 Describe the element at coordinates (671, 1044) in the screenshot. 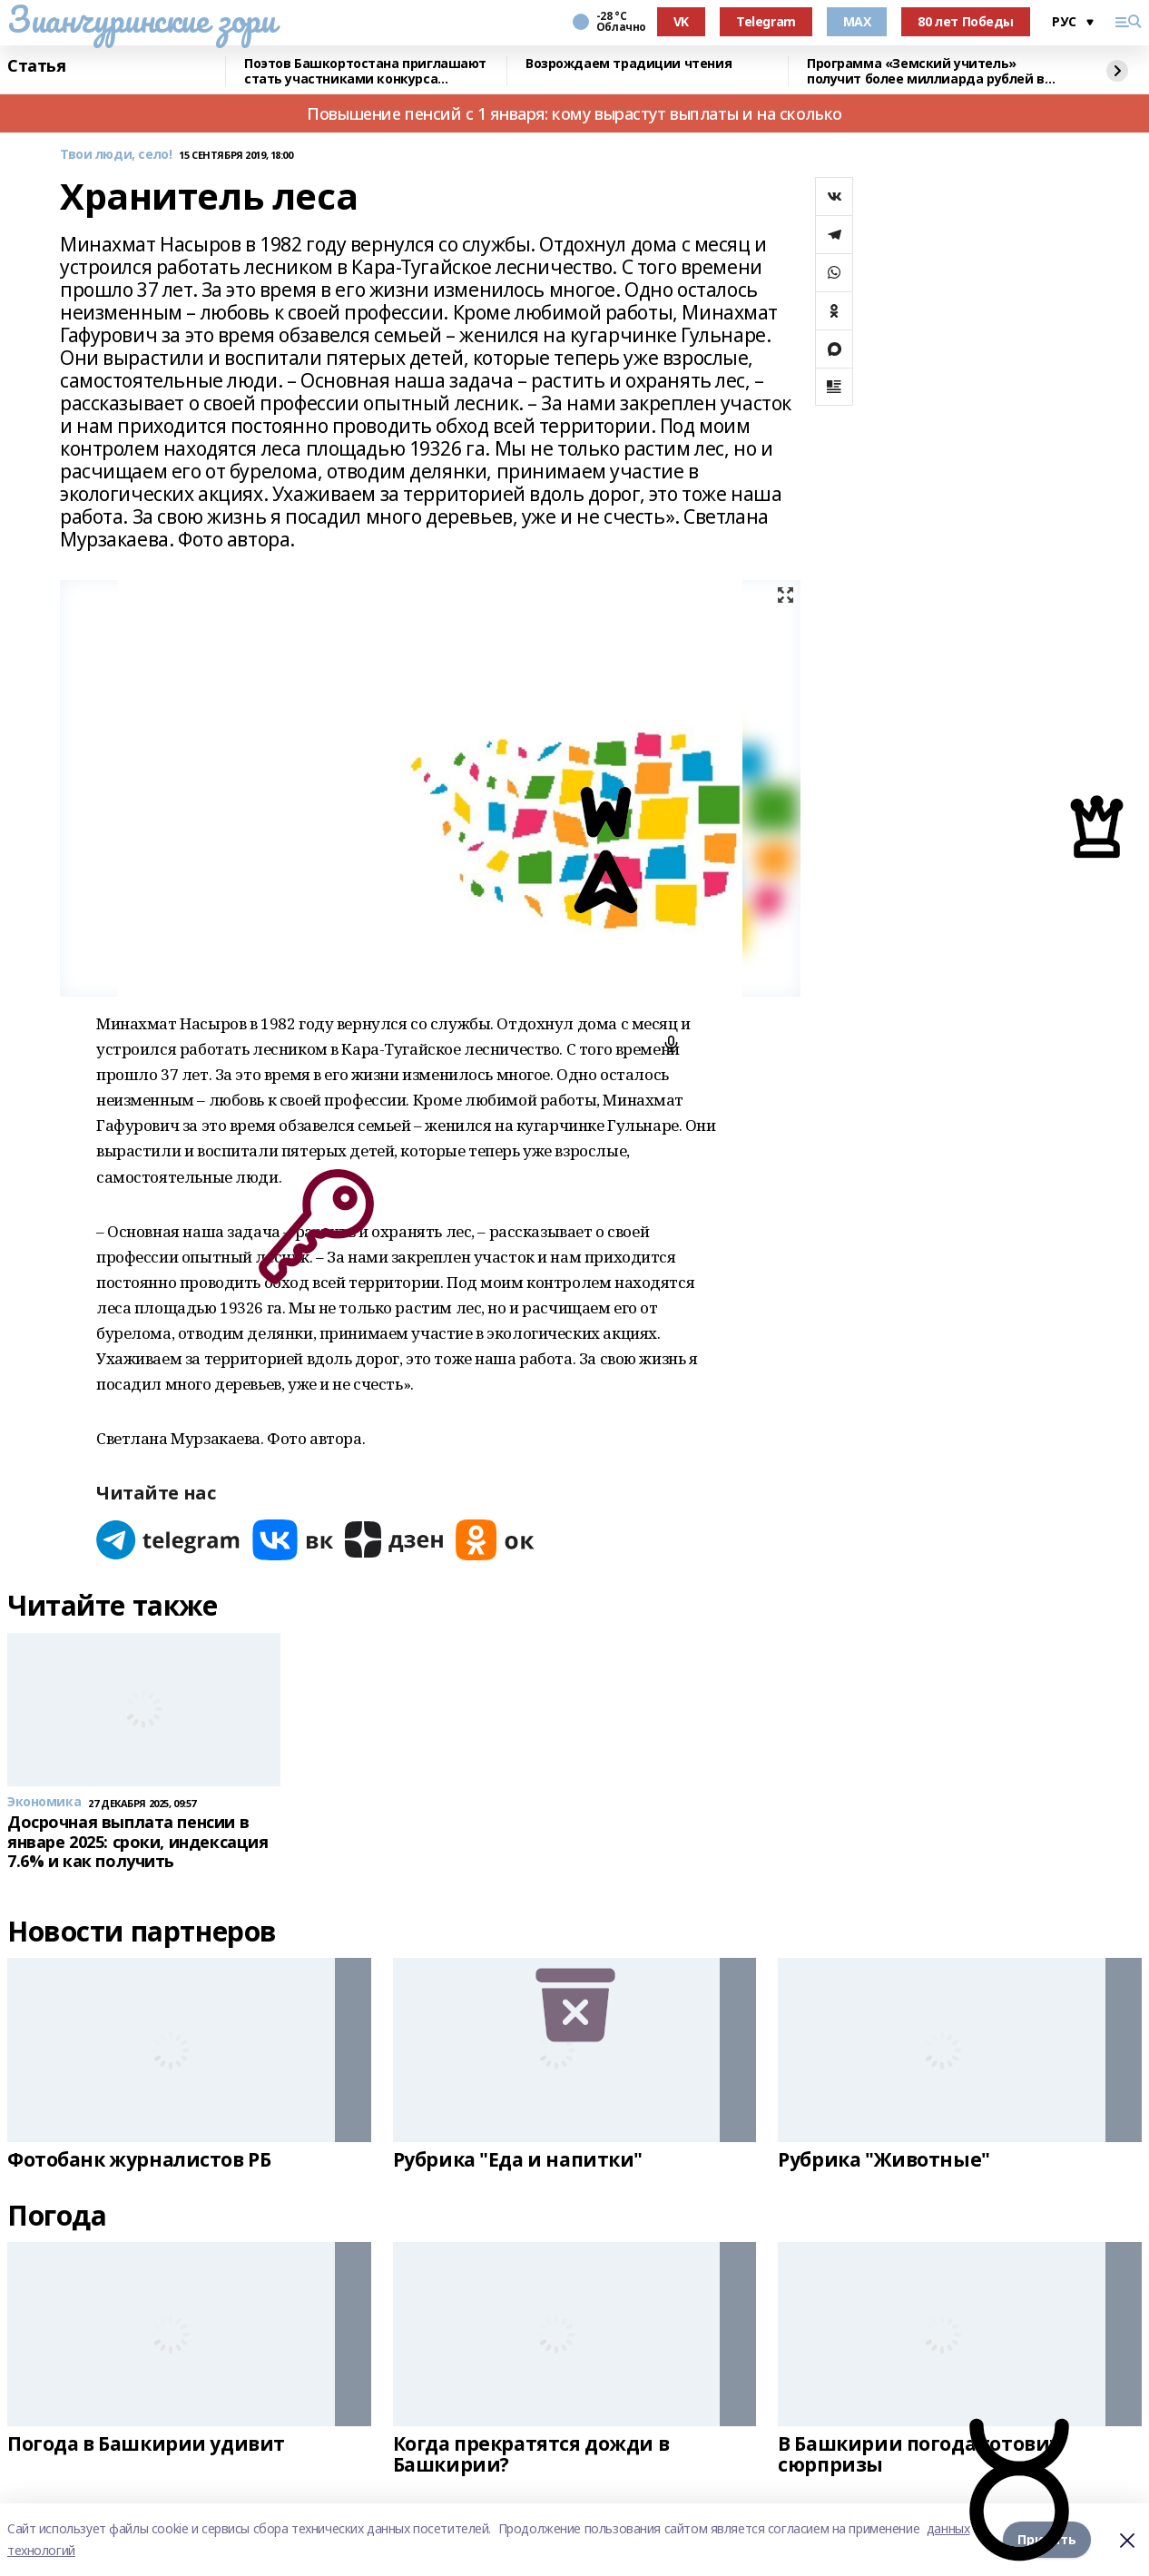

I see `tap to start voice input` at that location.